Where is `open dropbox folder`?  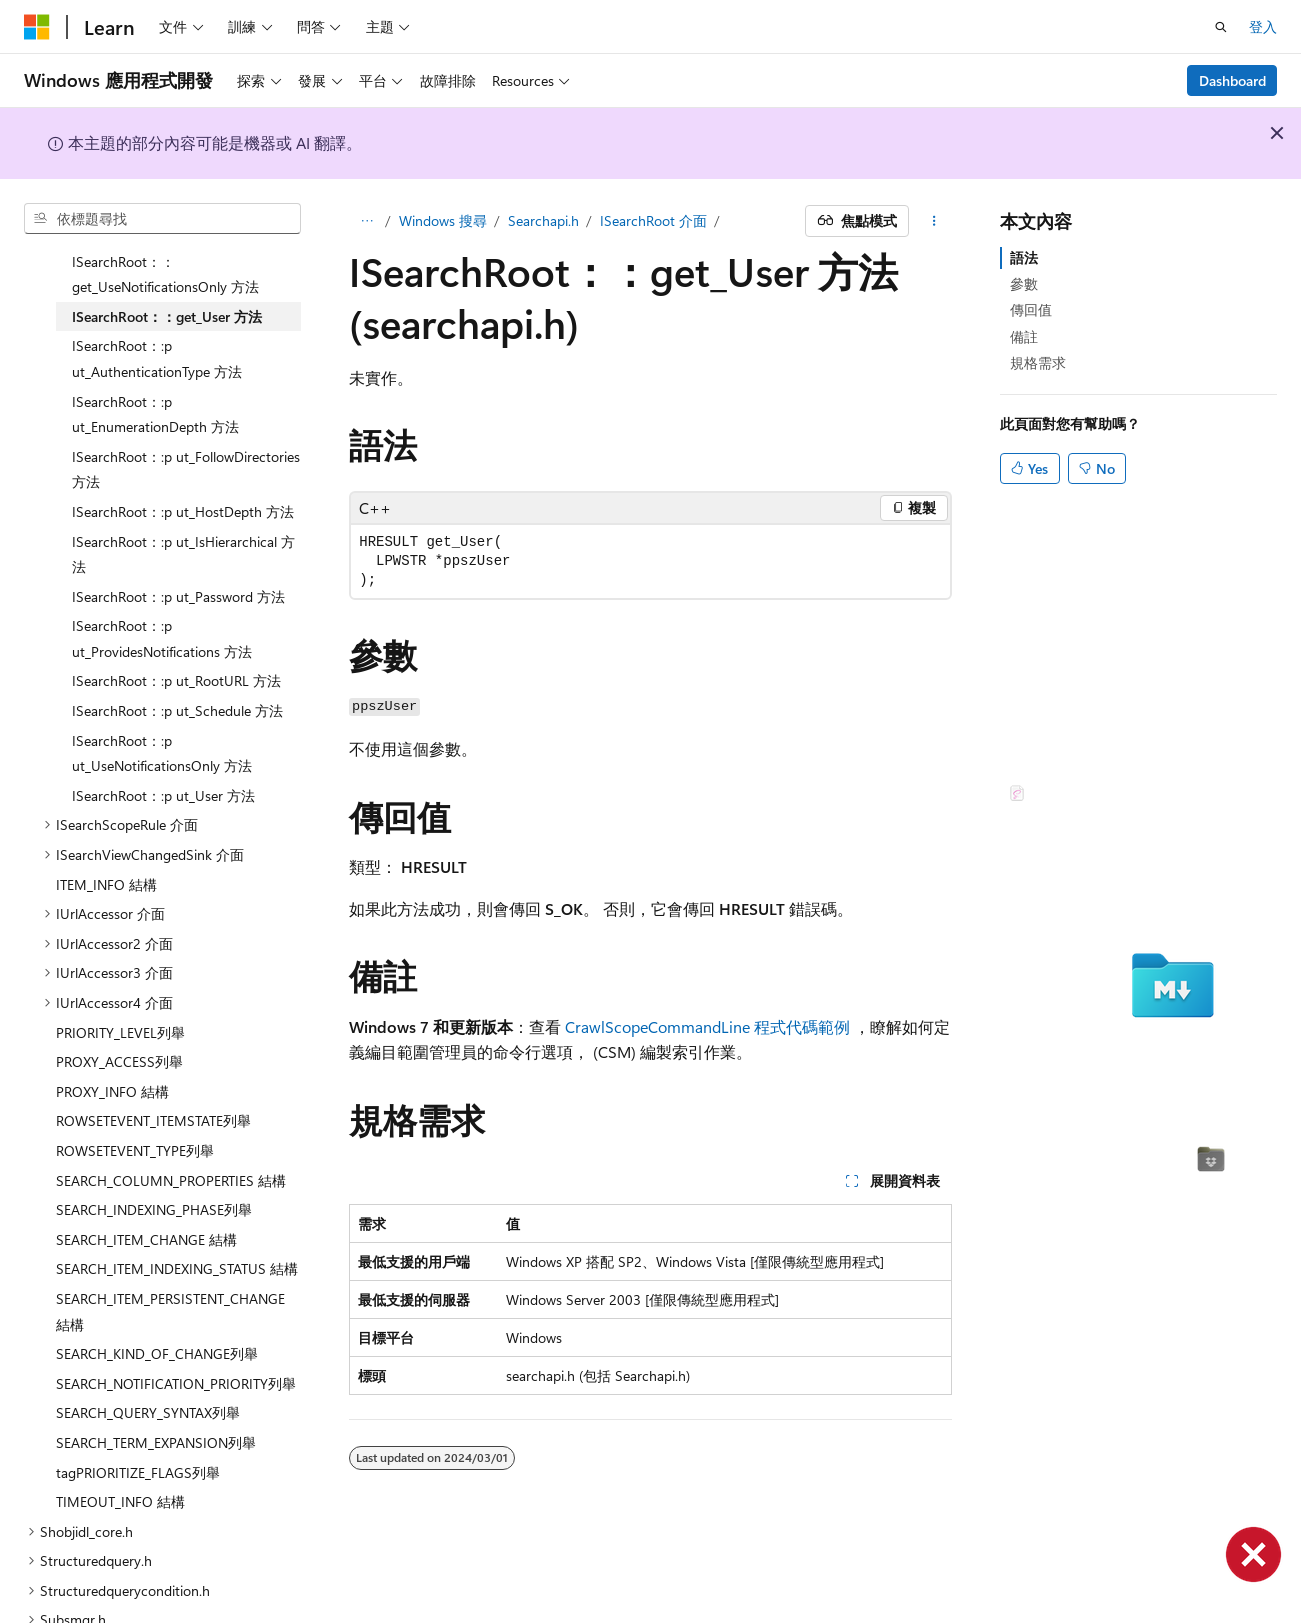 open dropbox folder is located at coordinates (1211, 1159).